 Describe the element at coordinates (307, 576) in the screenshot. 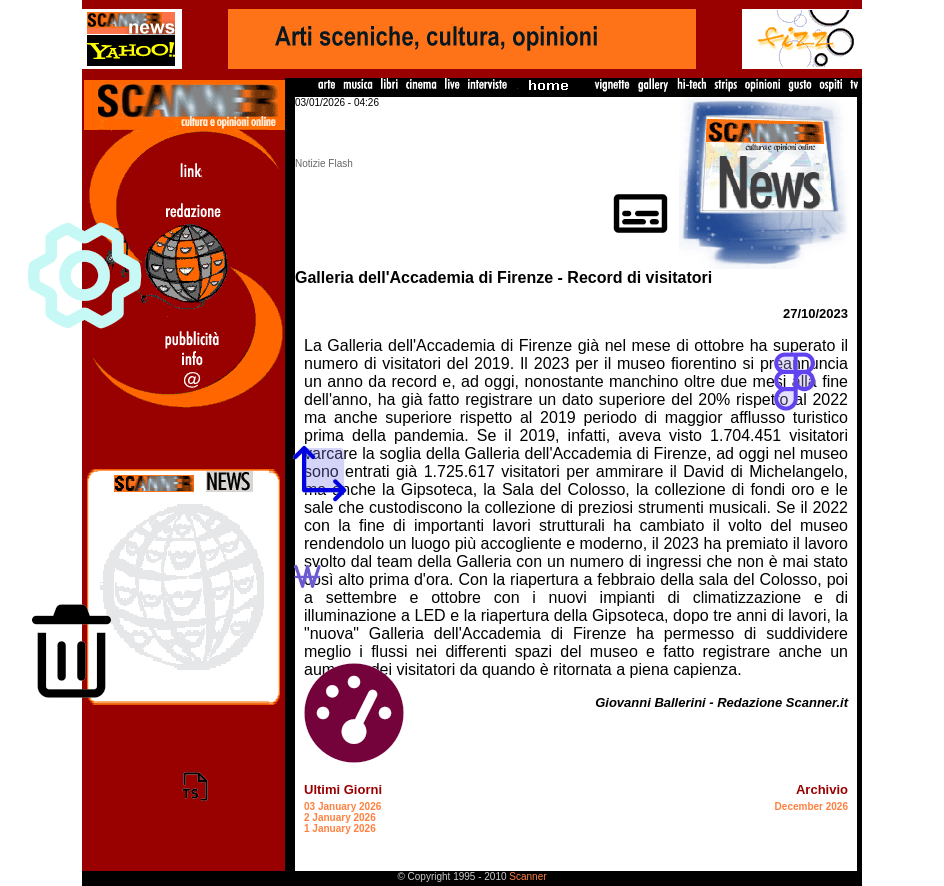

I see `indicates south korean won currency` at that location.